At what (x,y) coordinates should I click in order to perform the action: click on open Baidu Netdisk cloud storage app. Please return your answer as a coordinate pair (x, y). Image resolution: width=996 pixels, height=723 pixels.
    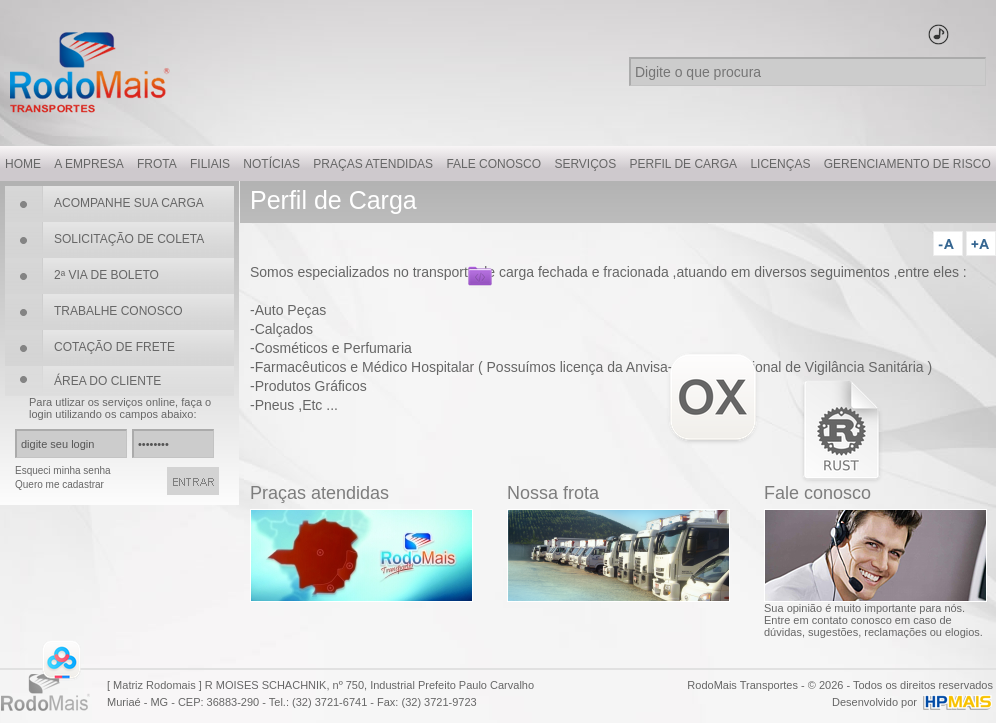
    Looking at the image, I should click on (61, 659).